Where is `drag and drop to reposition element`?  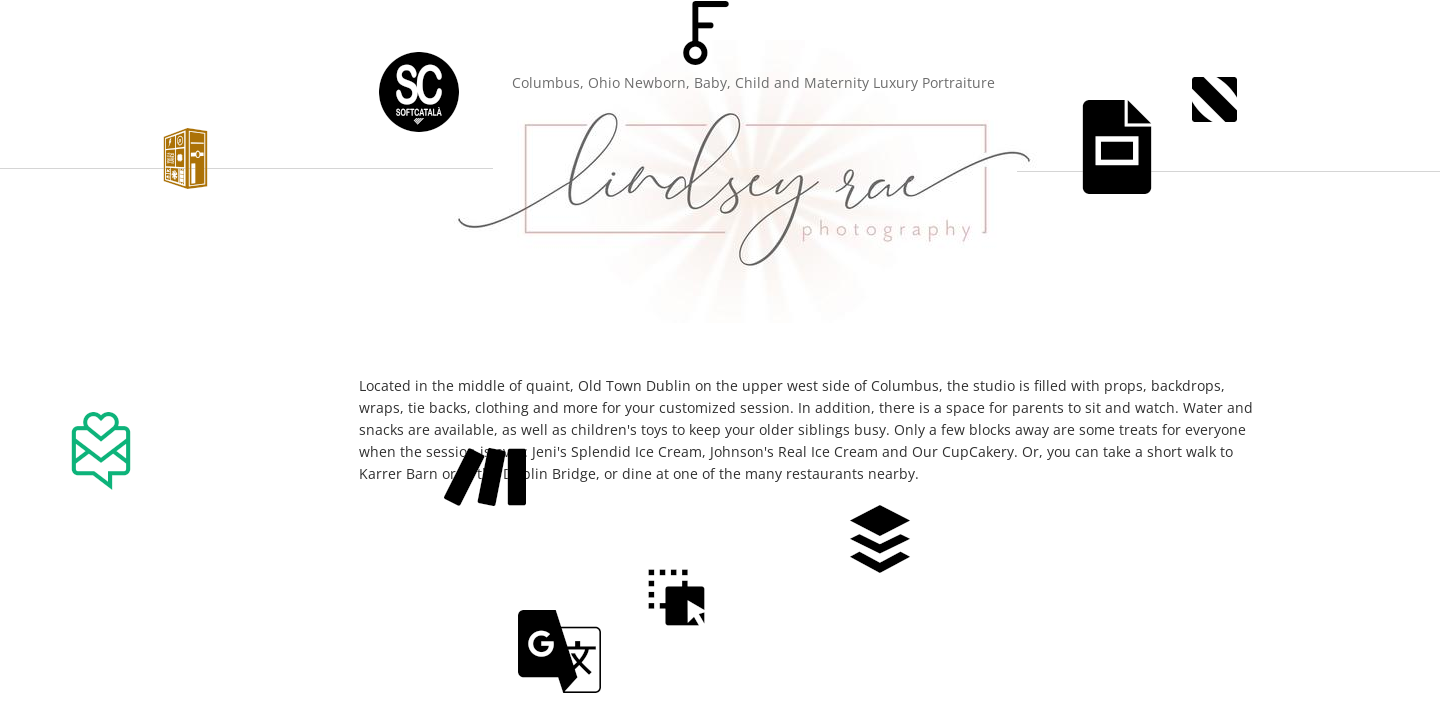 drag and drop to reposition element is located at coordinates (676, 597).